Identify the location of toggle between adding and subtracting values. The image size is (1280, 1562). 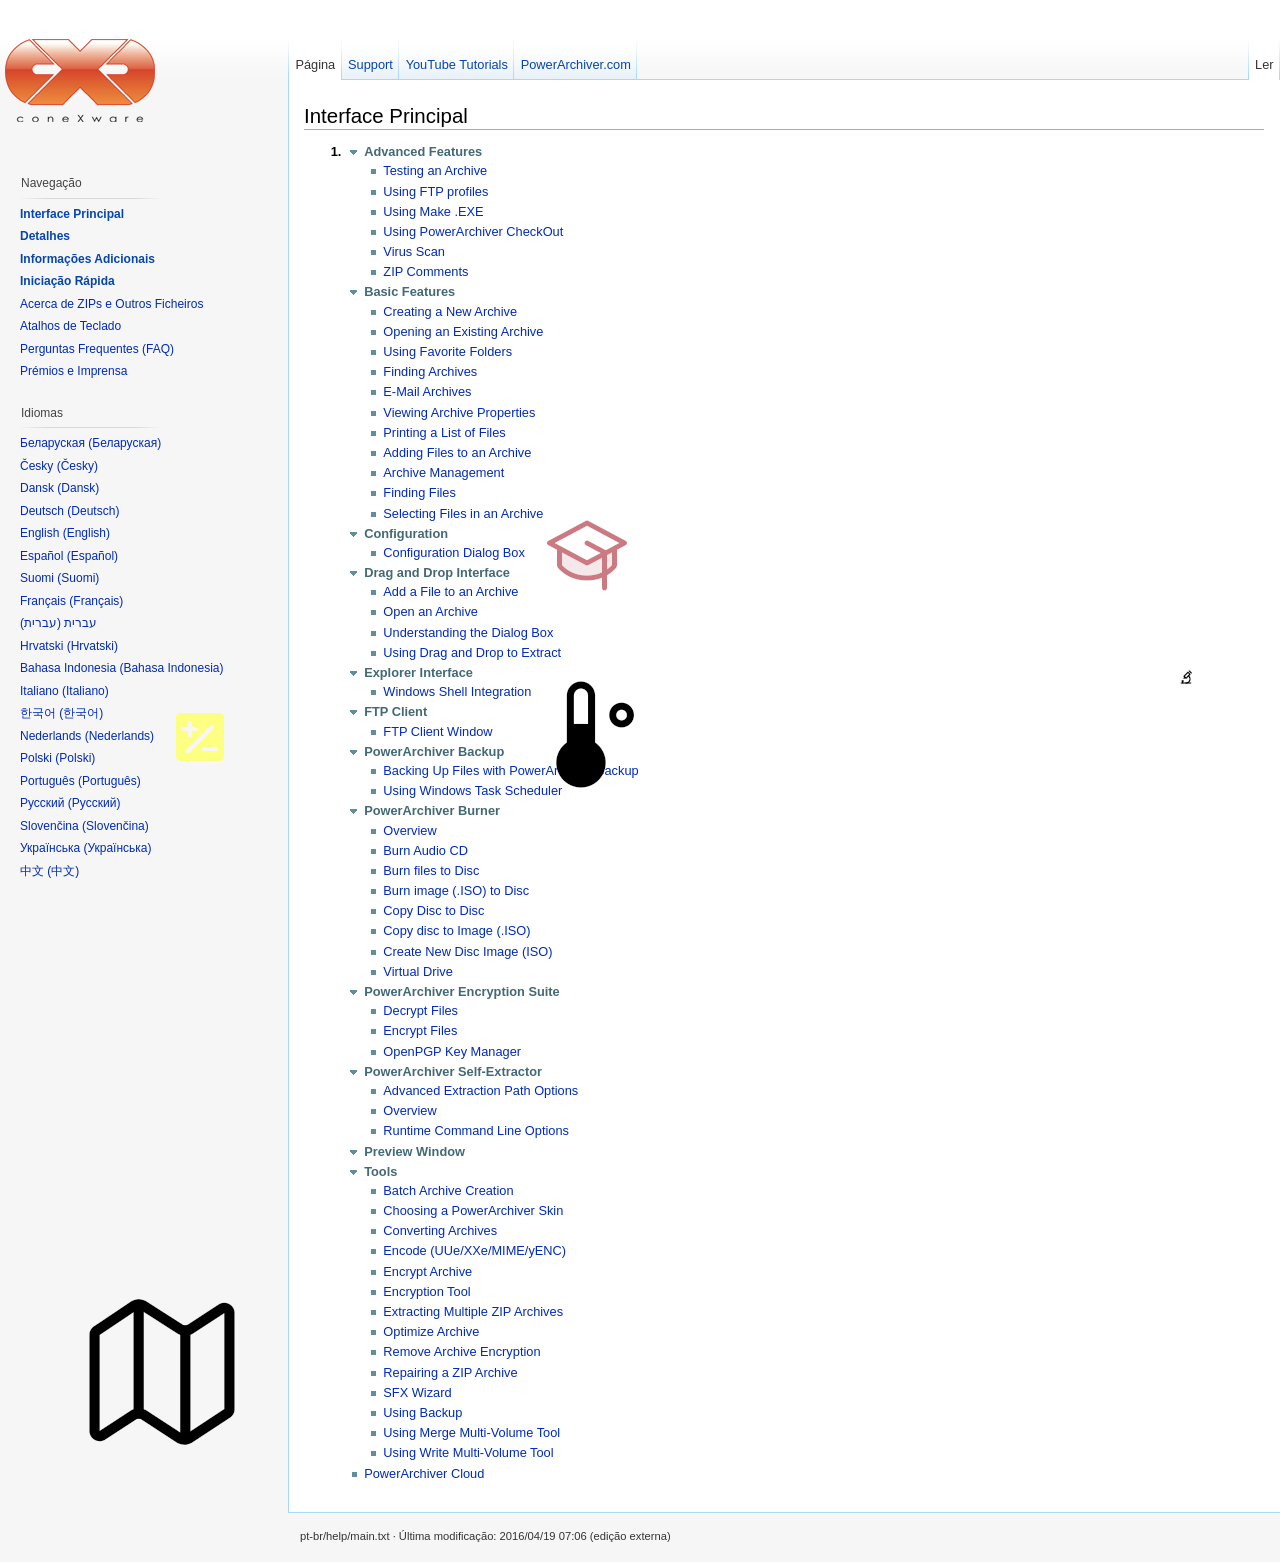
(200, 737).